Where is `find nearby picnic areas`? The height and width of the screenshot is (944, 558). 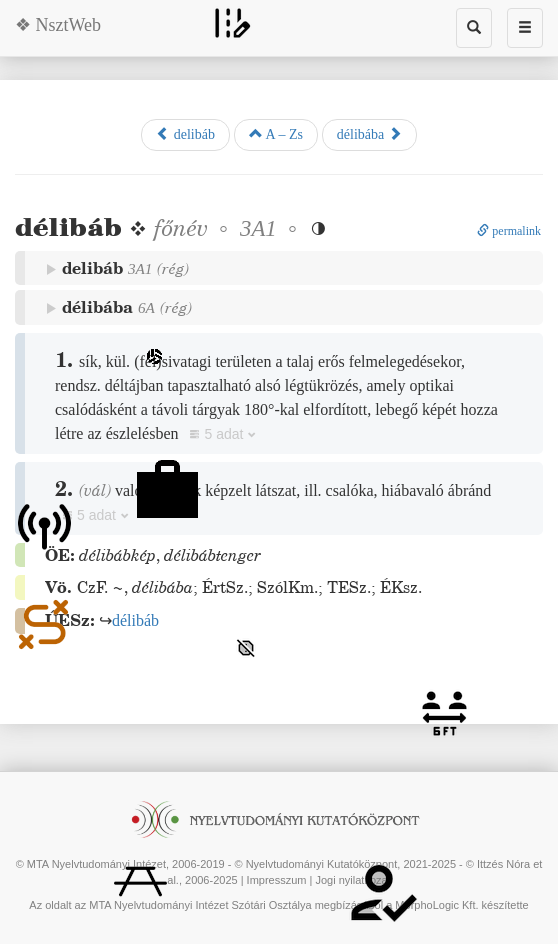 find nearby picnic areas is located at coordinates (140, 881).